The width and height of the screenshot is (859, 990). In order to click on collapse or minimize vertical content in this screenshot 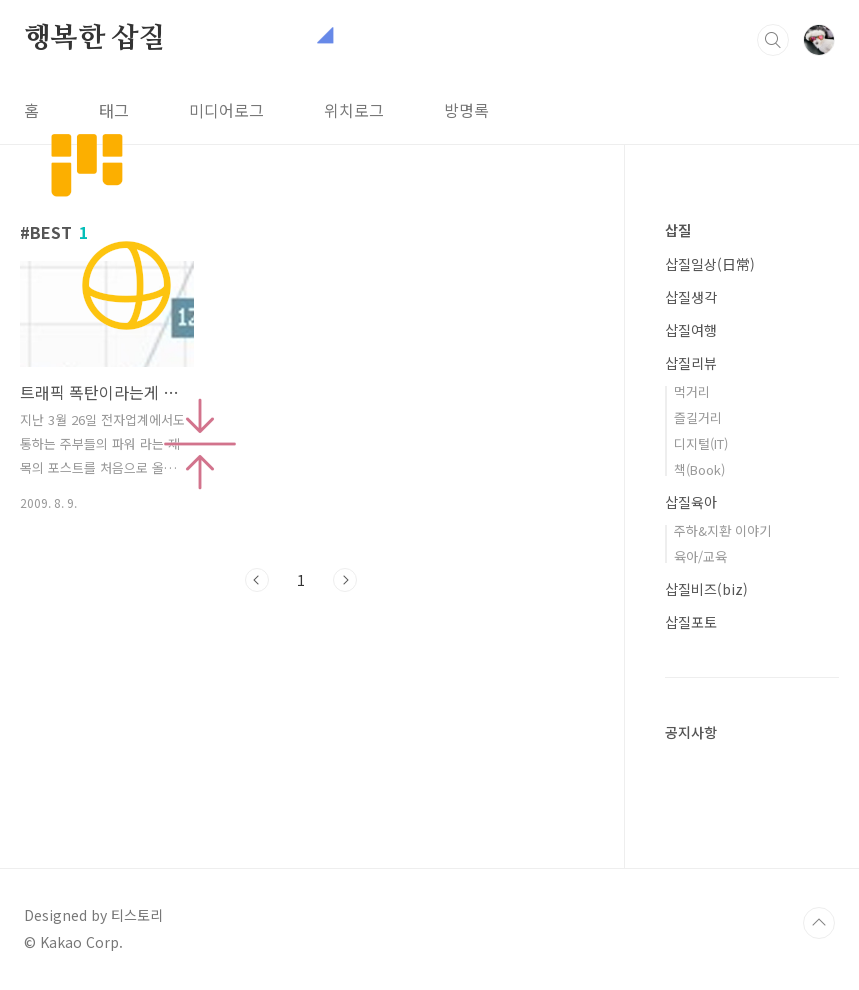, I will do `click(200, 444)`.